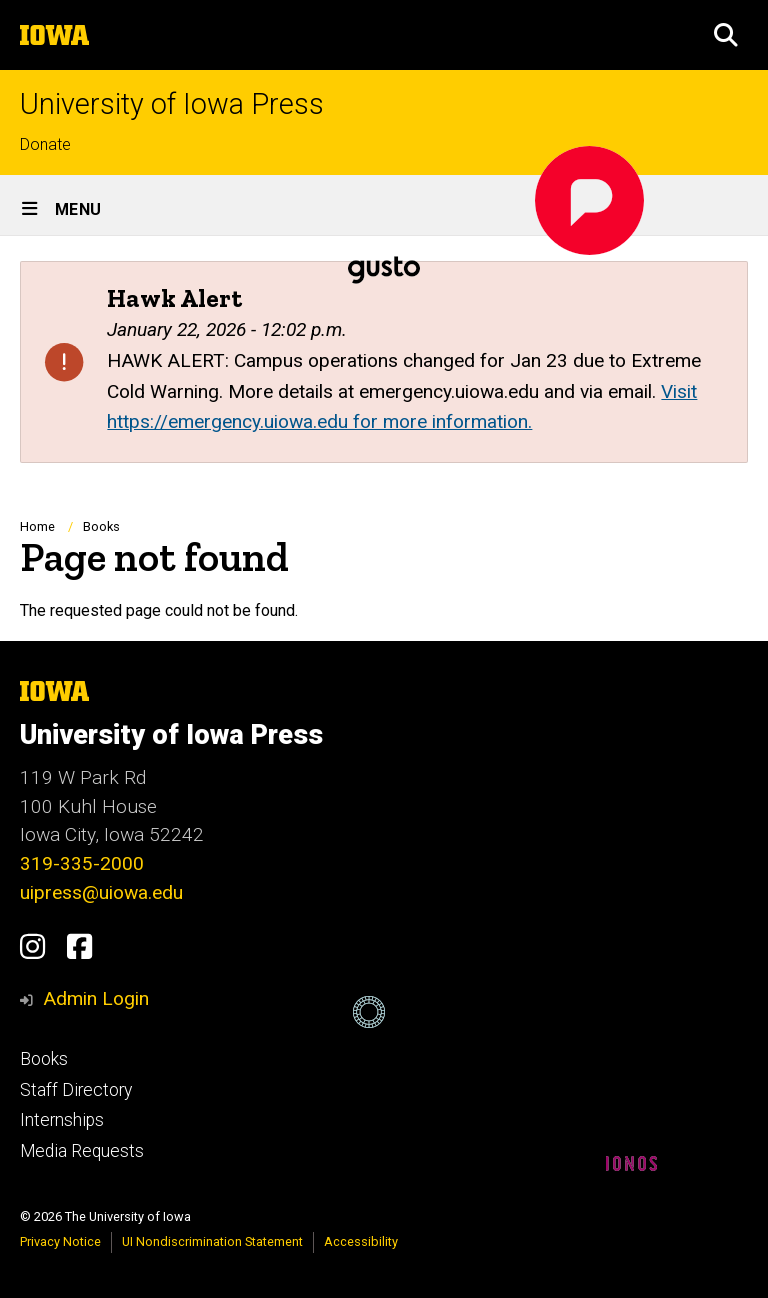 Image resolution: width=768 pixels, height=1298 pixels. Describe the element at coordinates (384, 270) in the screenshot. I see `access gusto payroll and HR services` at that location.